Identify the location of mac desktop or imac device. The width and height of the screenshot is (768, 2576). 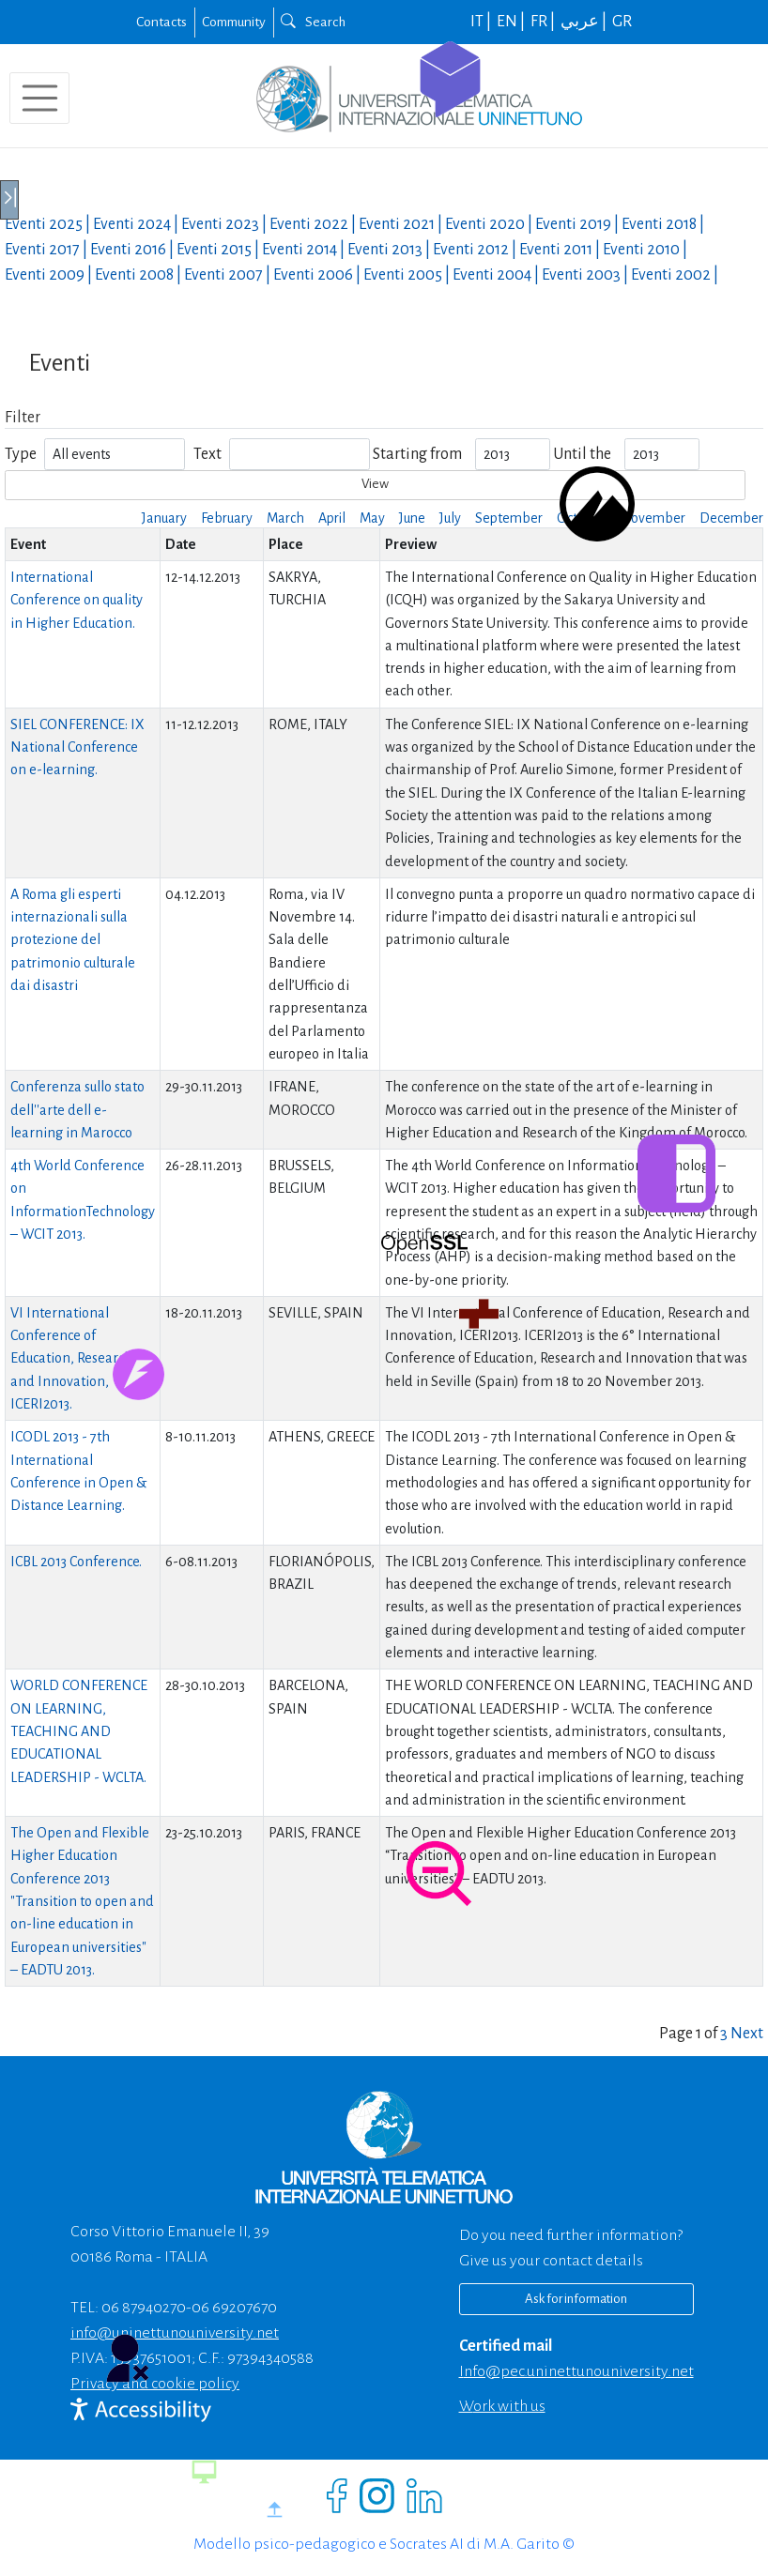
(204, 2471).